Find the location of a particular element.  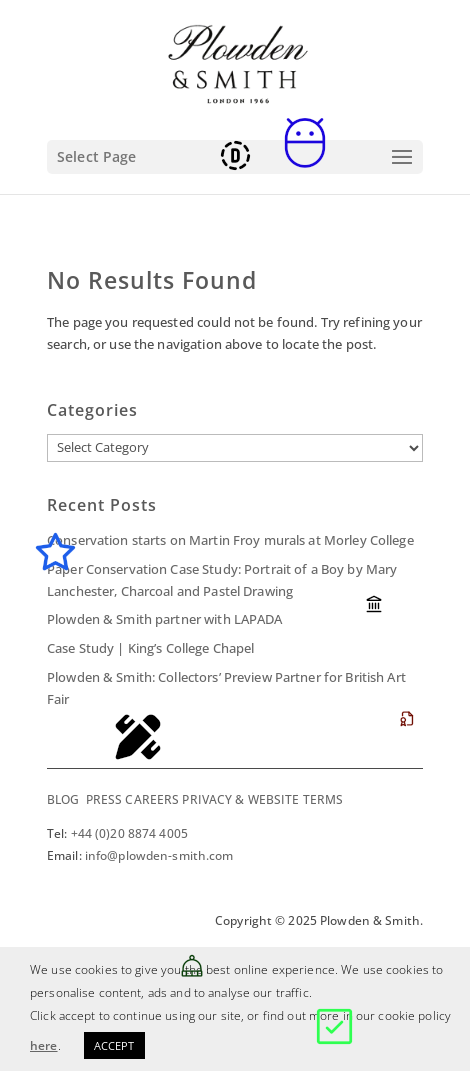

select winter or cold weather category is located at coordinates (192, 967).